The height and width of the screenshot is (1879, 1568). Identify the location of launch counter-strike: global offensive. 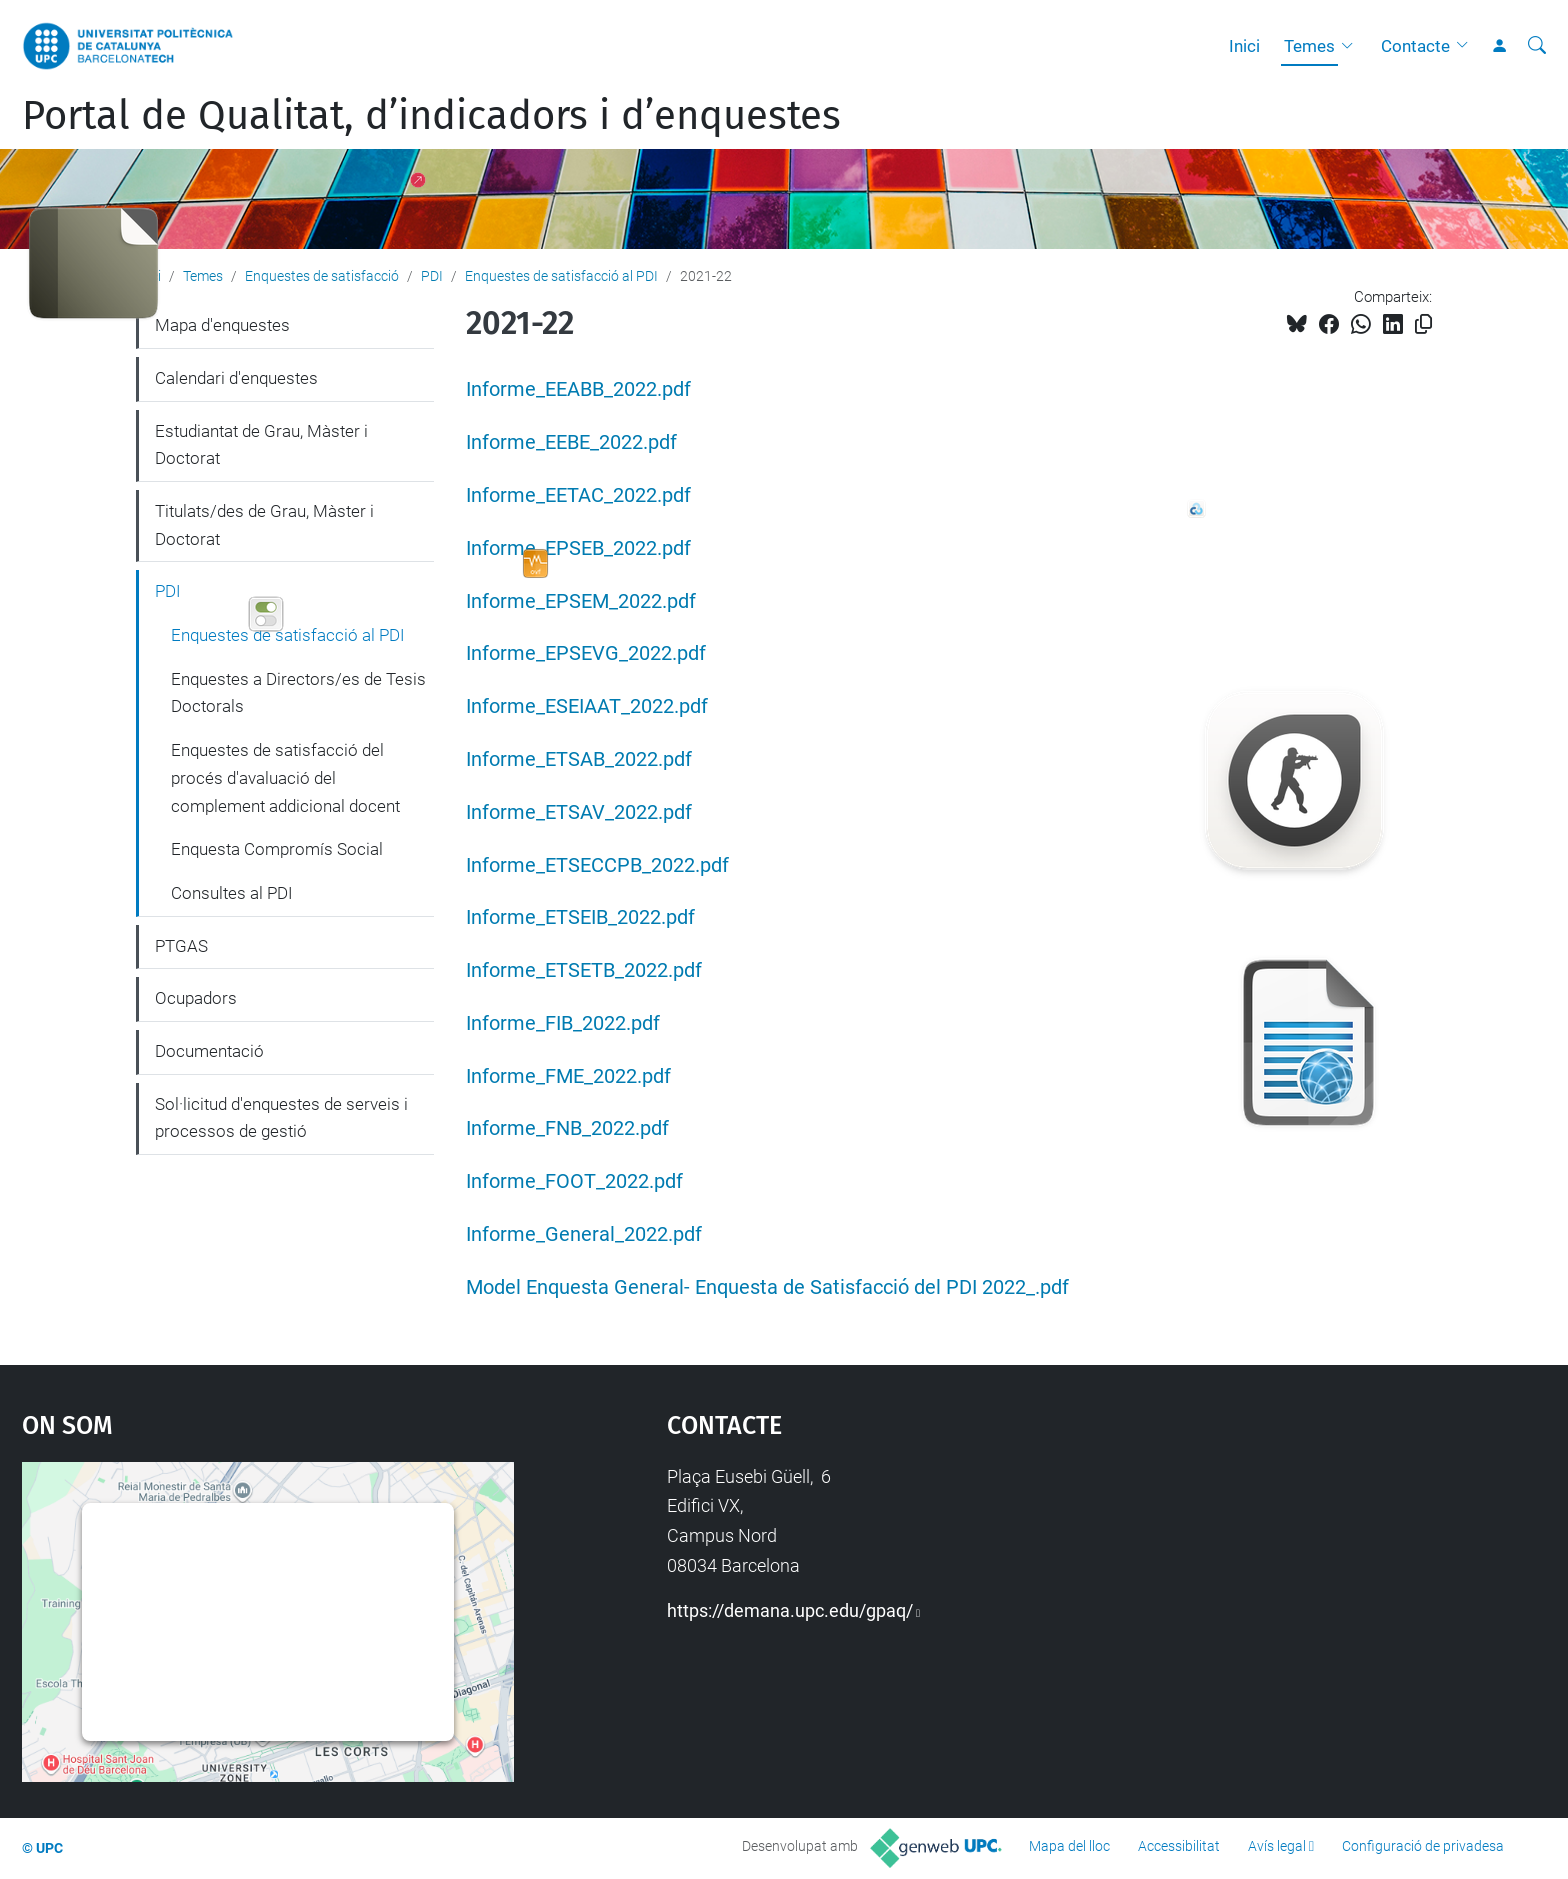
(1294, 780).